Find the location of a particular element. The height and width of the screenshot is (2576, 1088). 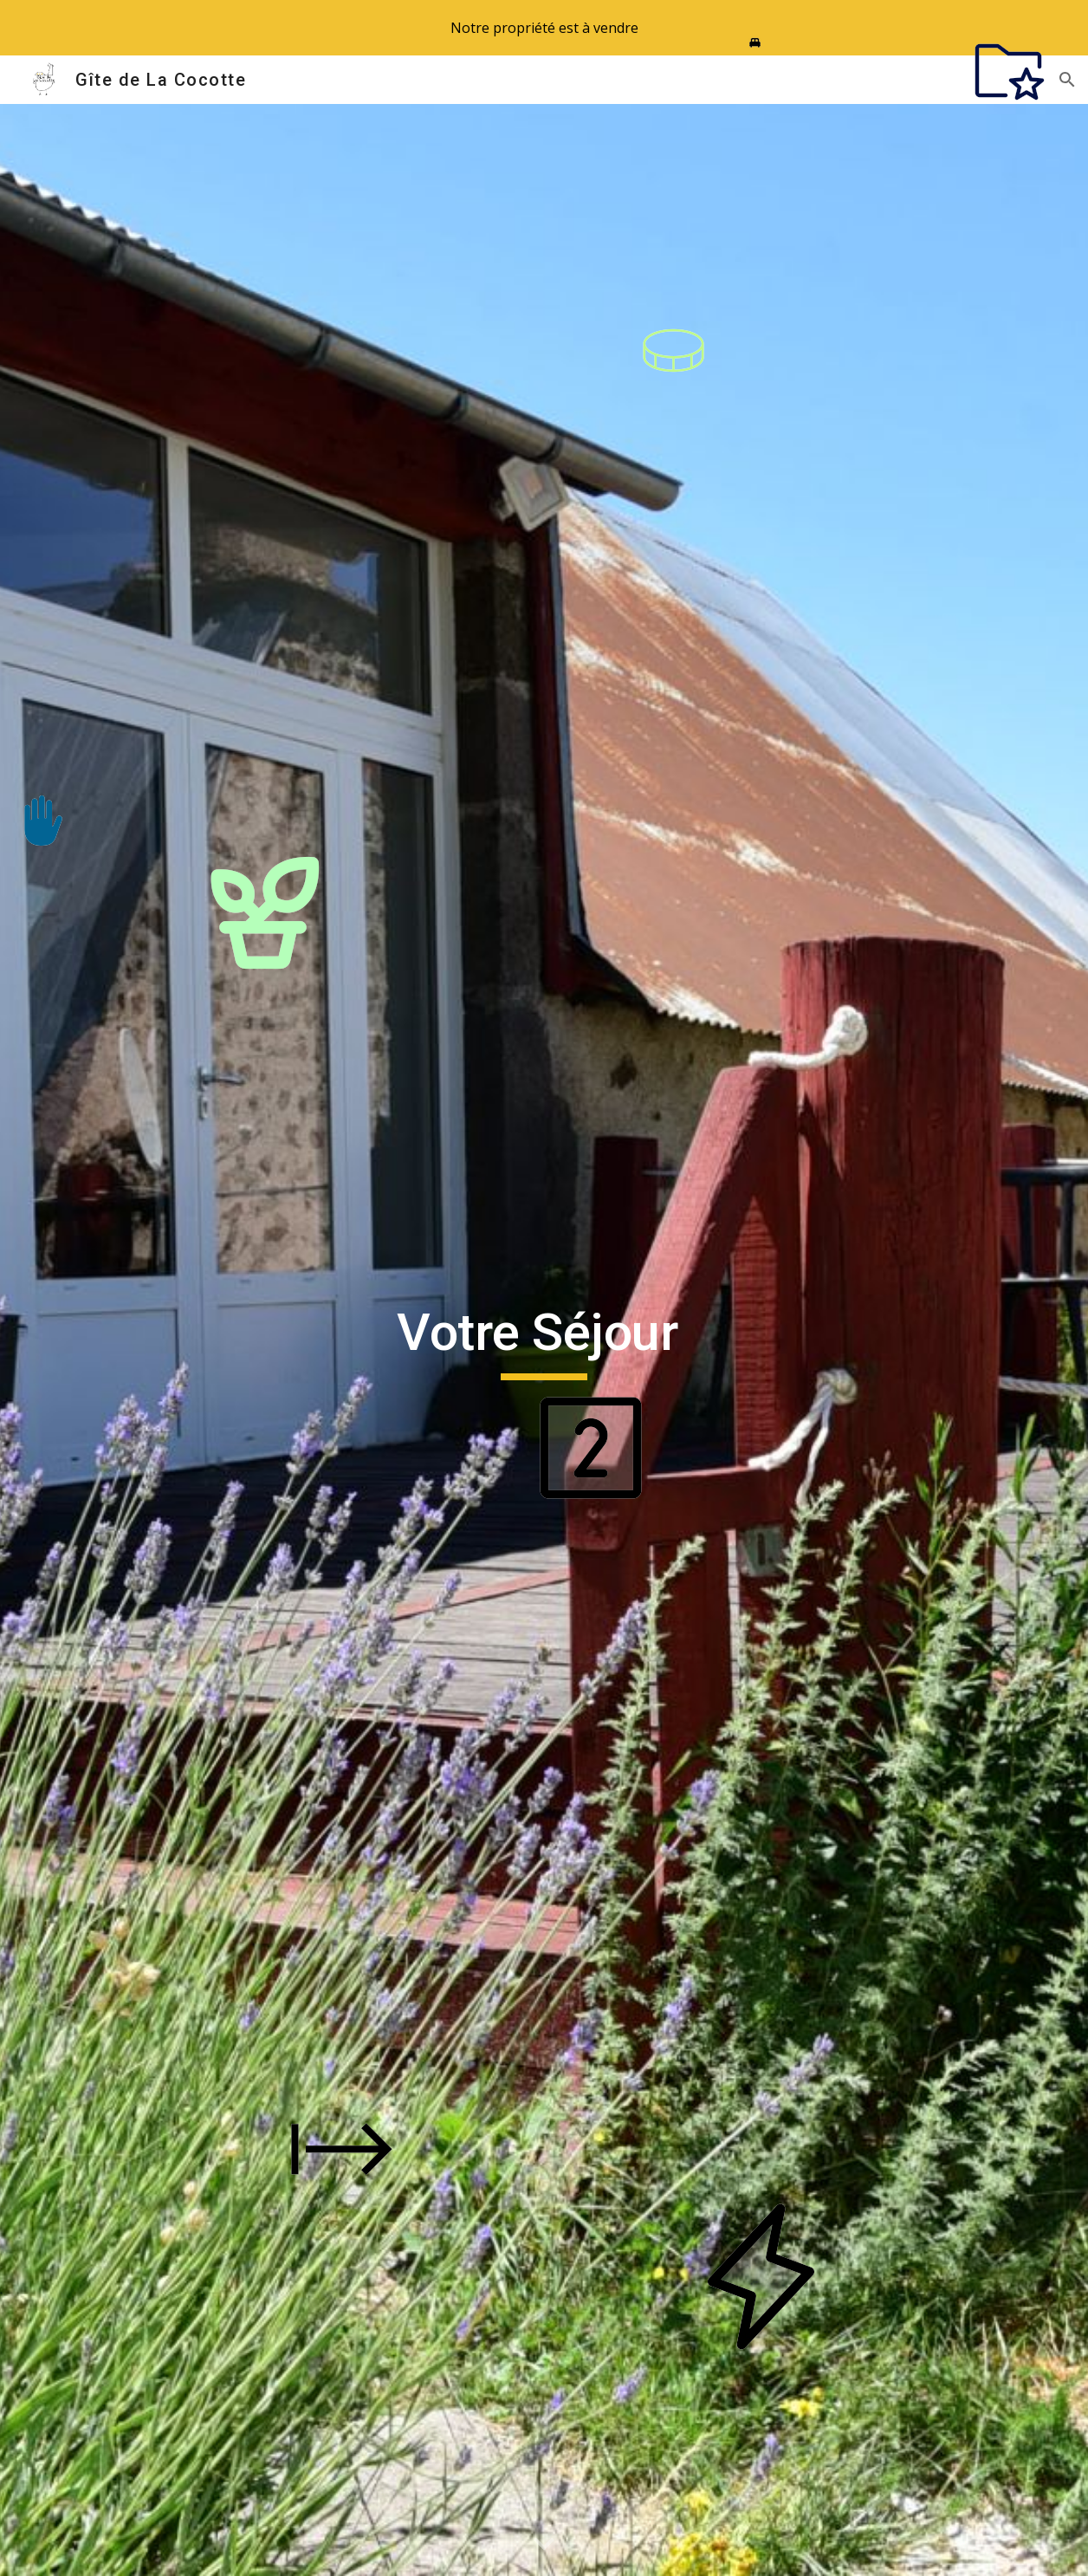

view your coin balance or currency is located at coordinates (673, 350).